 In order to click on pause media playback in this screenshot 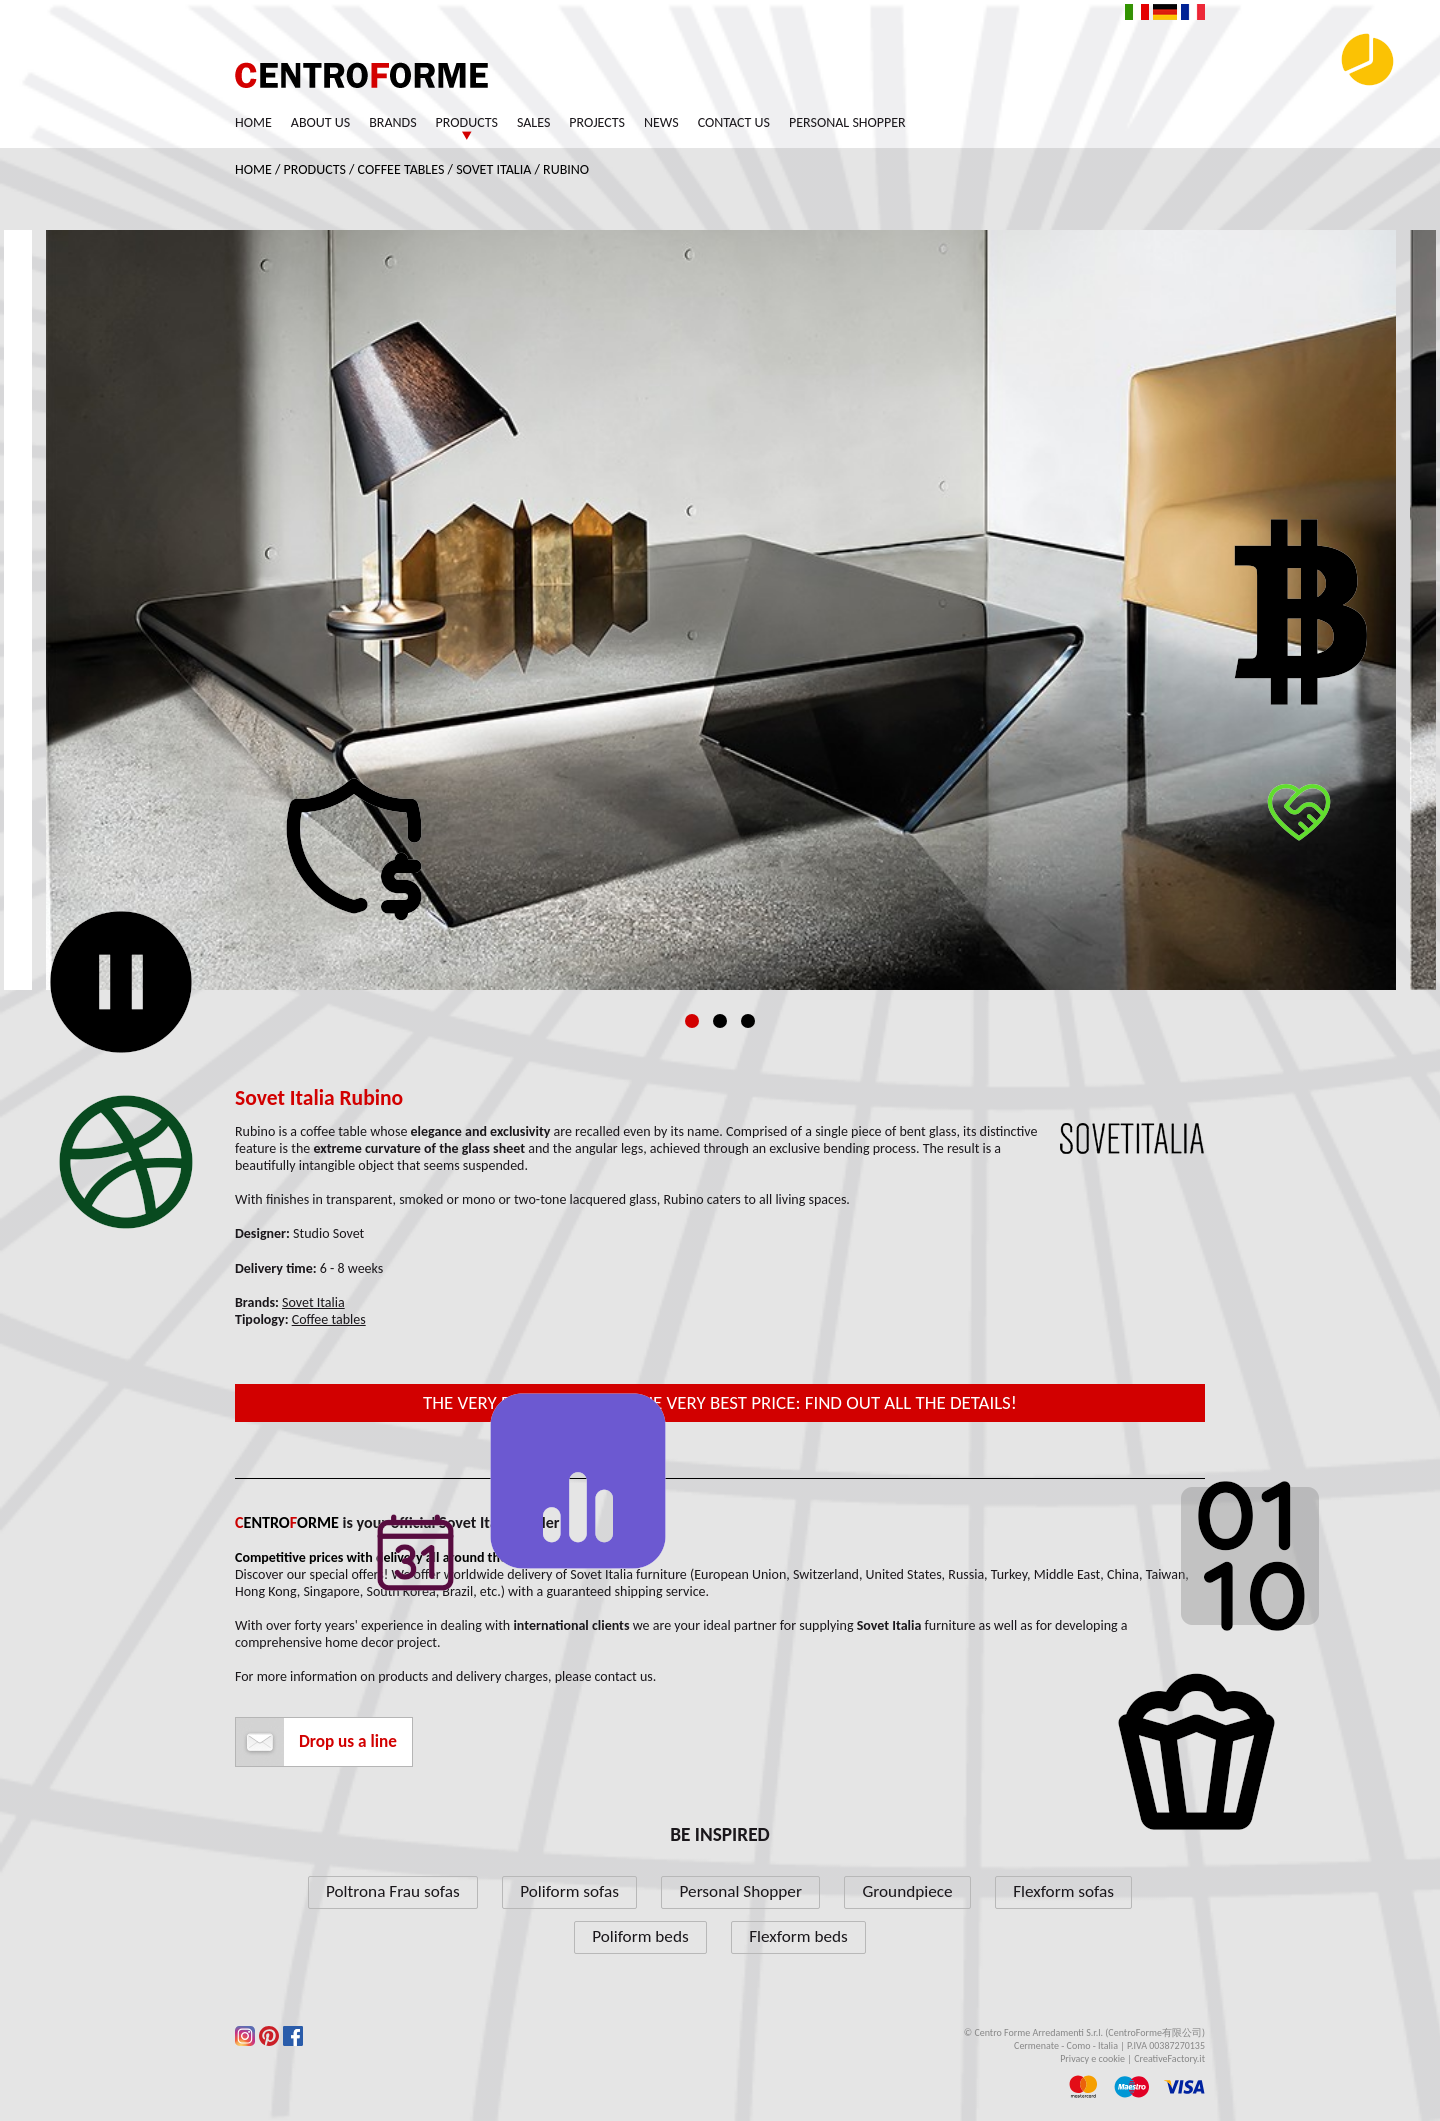, I will do `click(121, 982)`.